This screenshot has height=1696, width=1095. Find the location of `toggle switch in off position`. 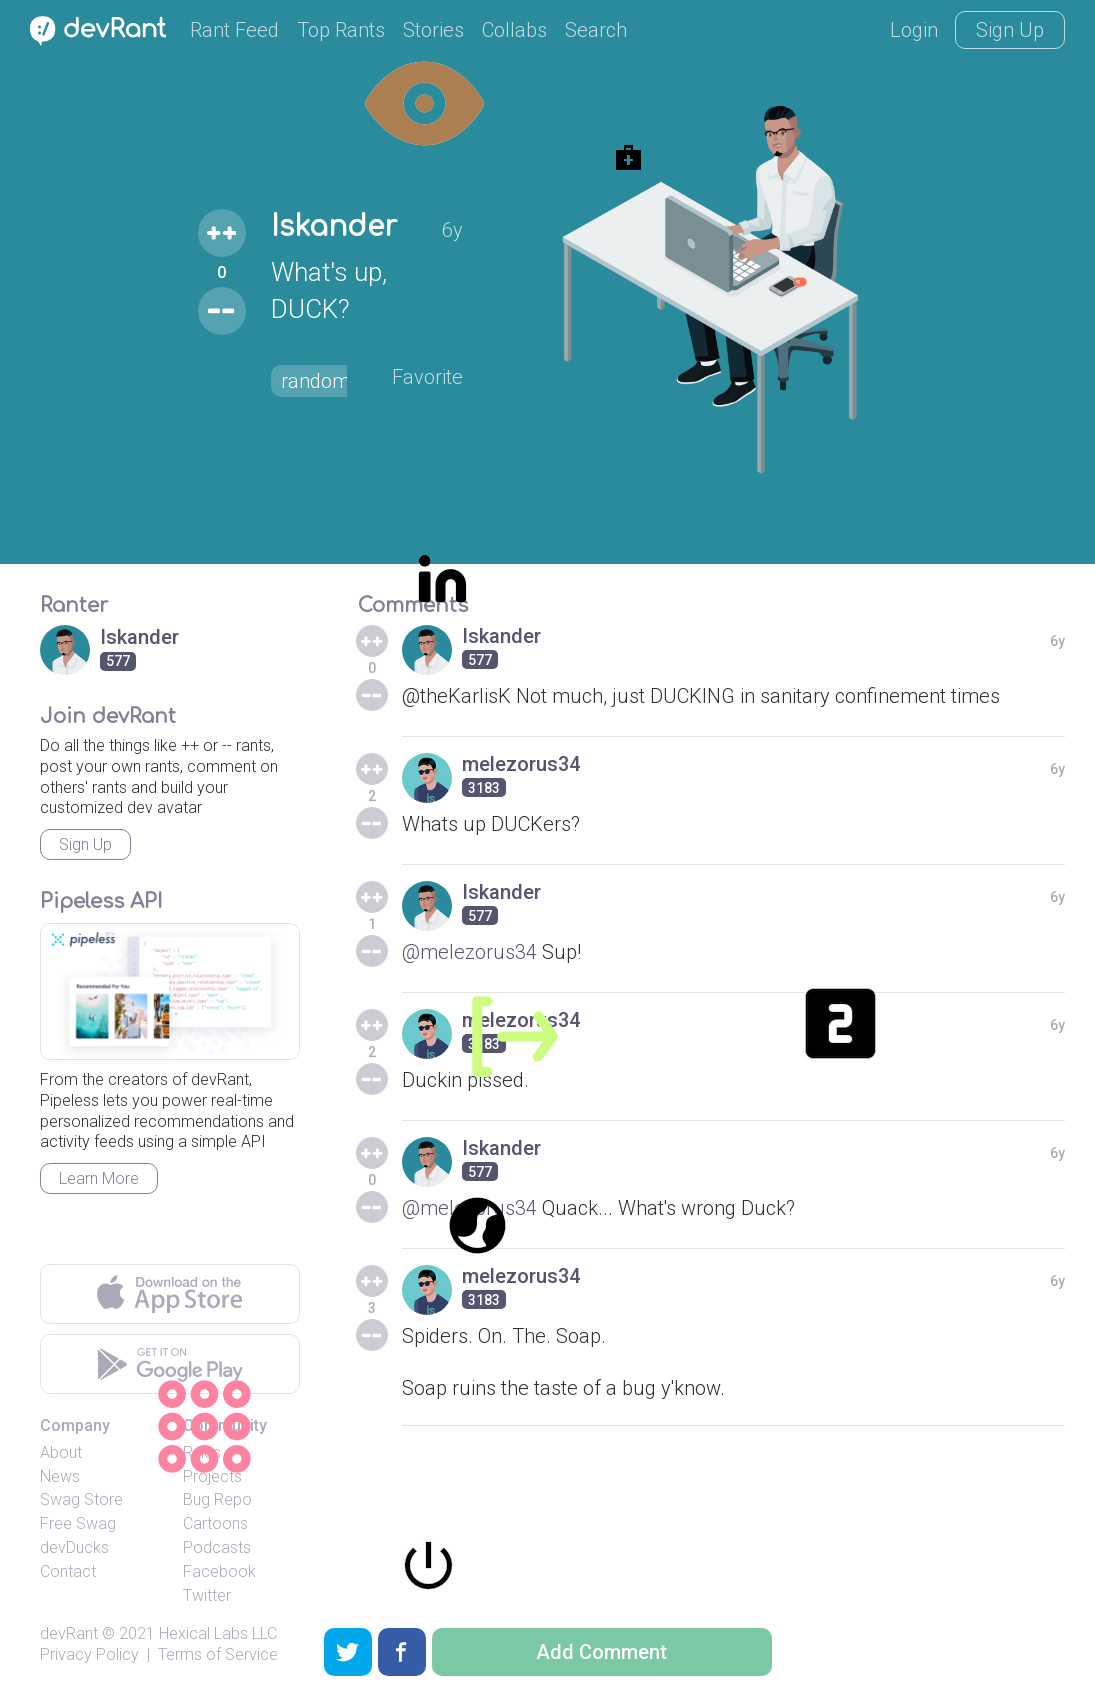

toggle switch in off position is located at coordinates (800, 282).